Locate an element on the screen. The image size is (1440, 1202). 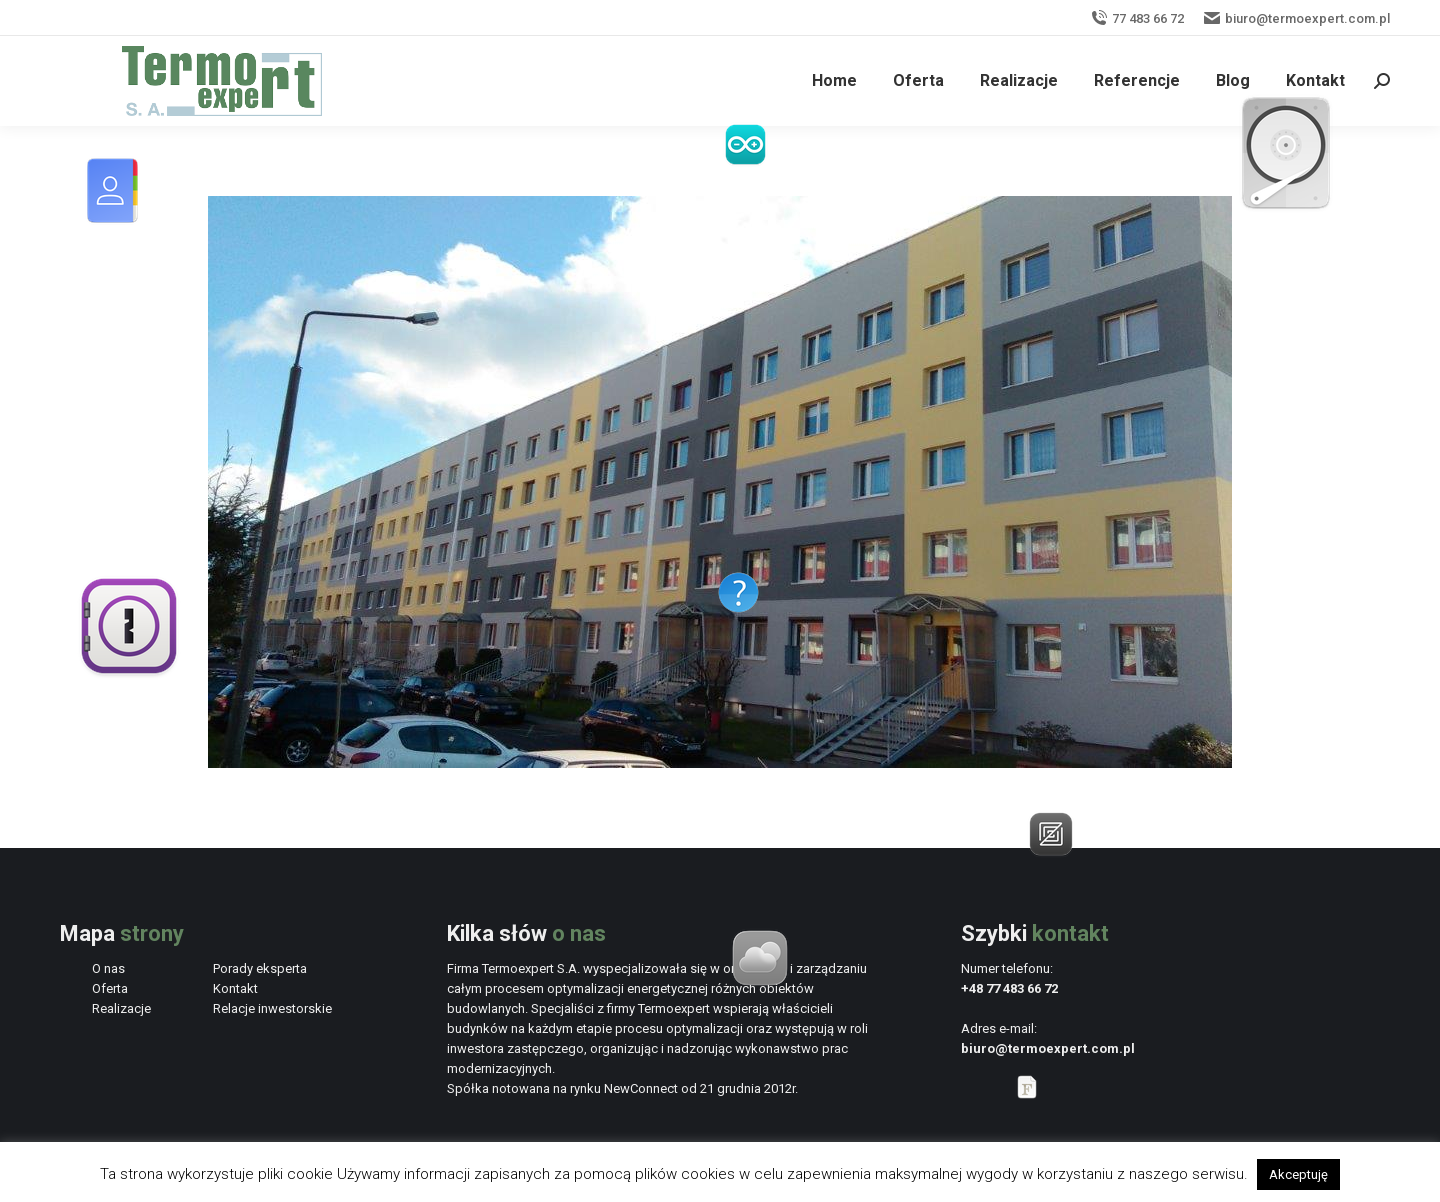
open contacts or address book app is located at coordinates (112, 190).